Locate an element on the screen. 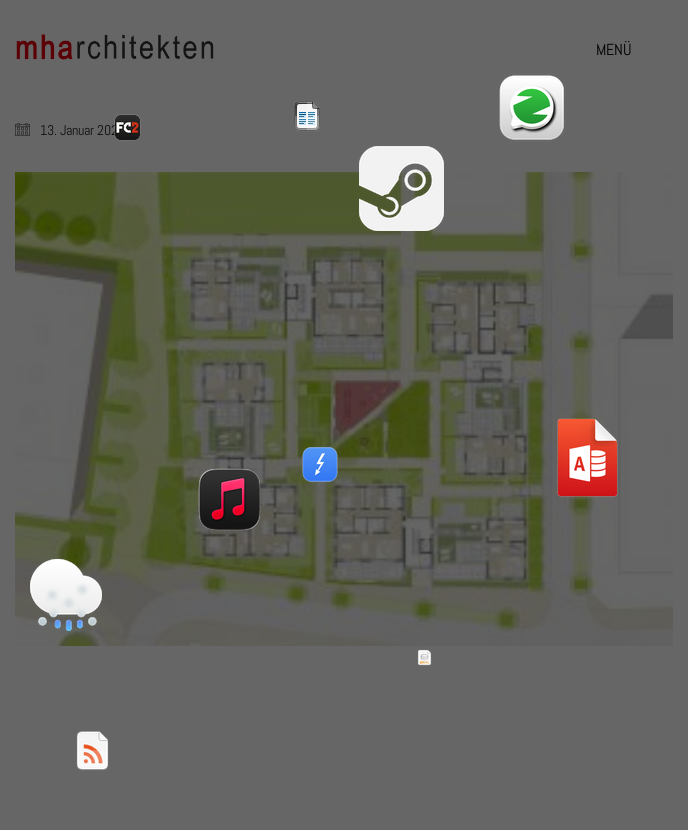 The image size is (688, 830). indicates mixed precipitation weather conditions is located at coordinates (66, 595).